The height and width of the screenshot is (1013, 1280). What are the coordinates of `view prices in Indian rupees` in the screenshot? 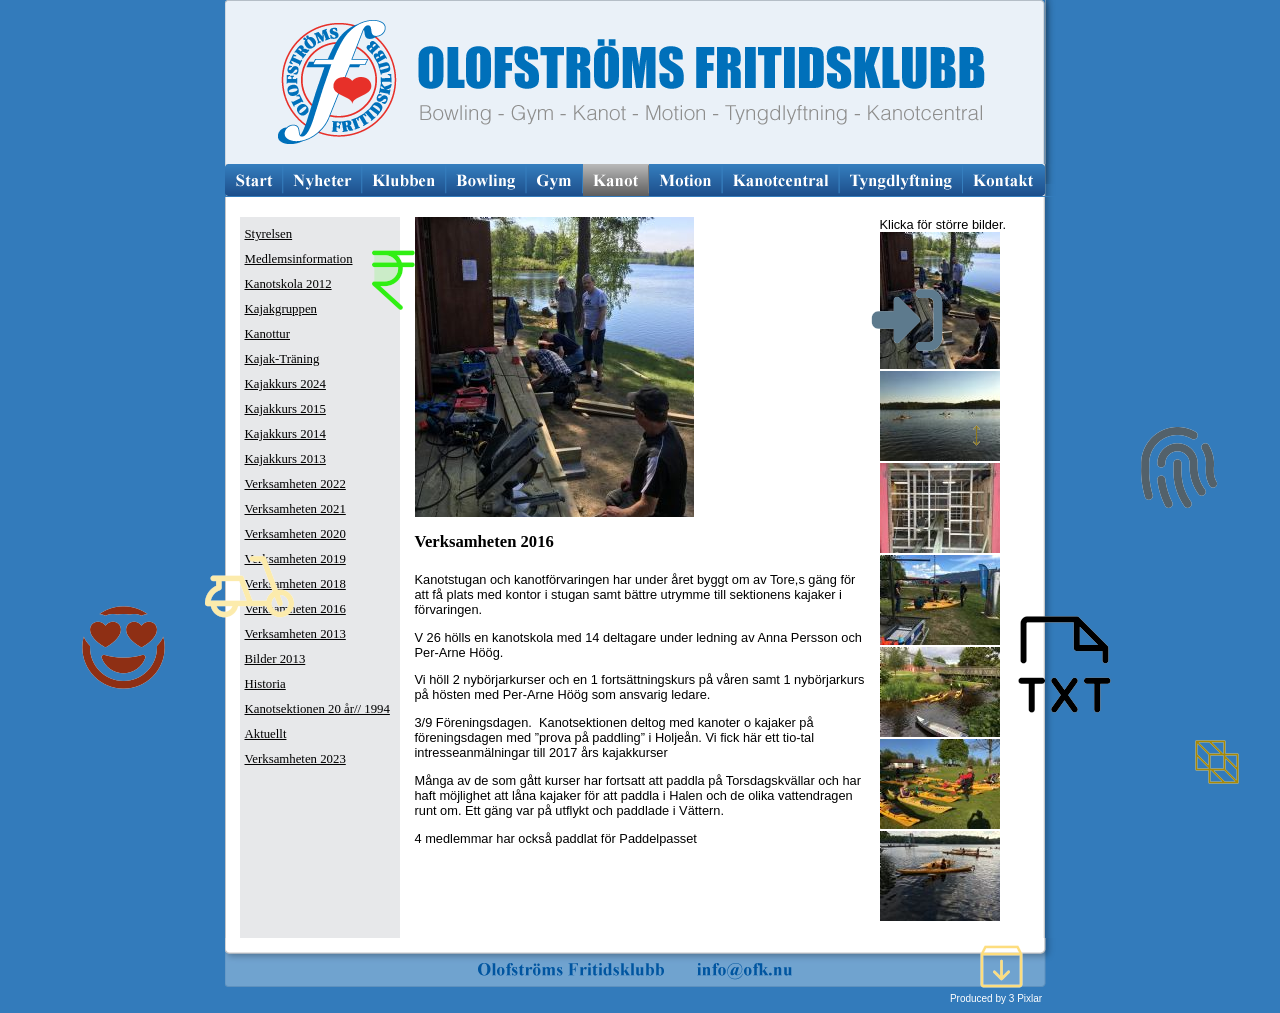 It's located at (391, 279).